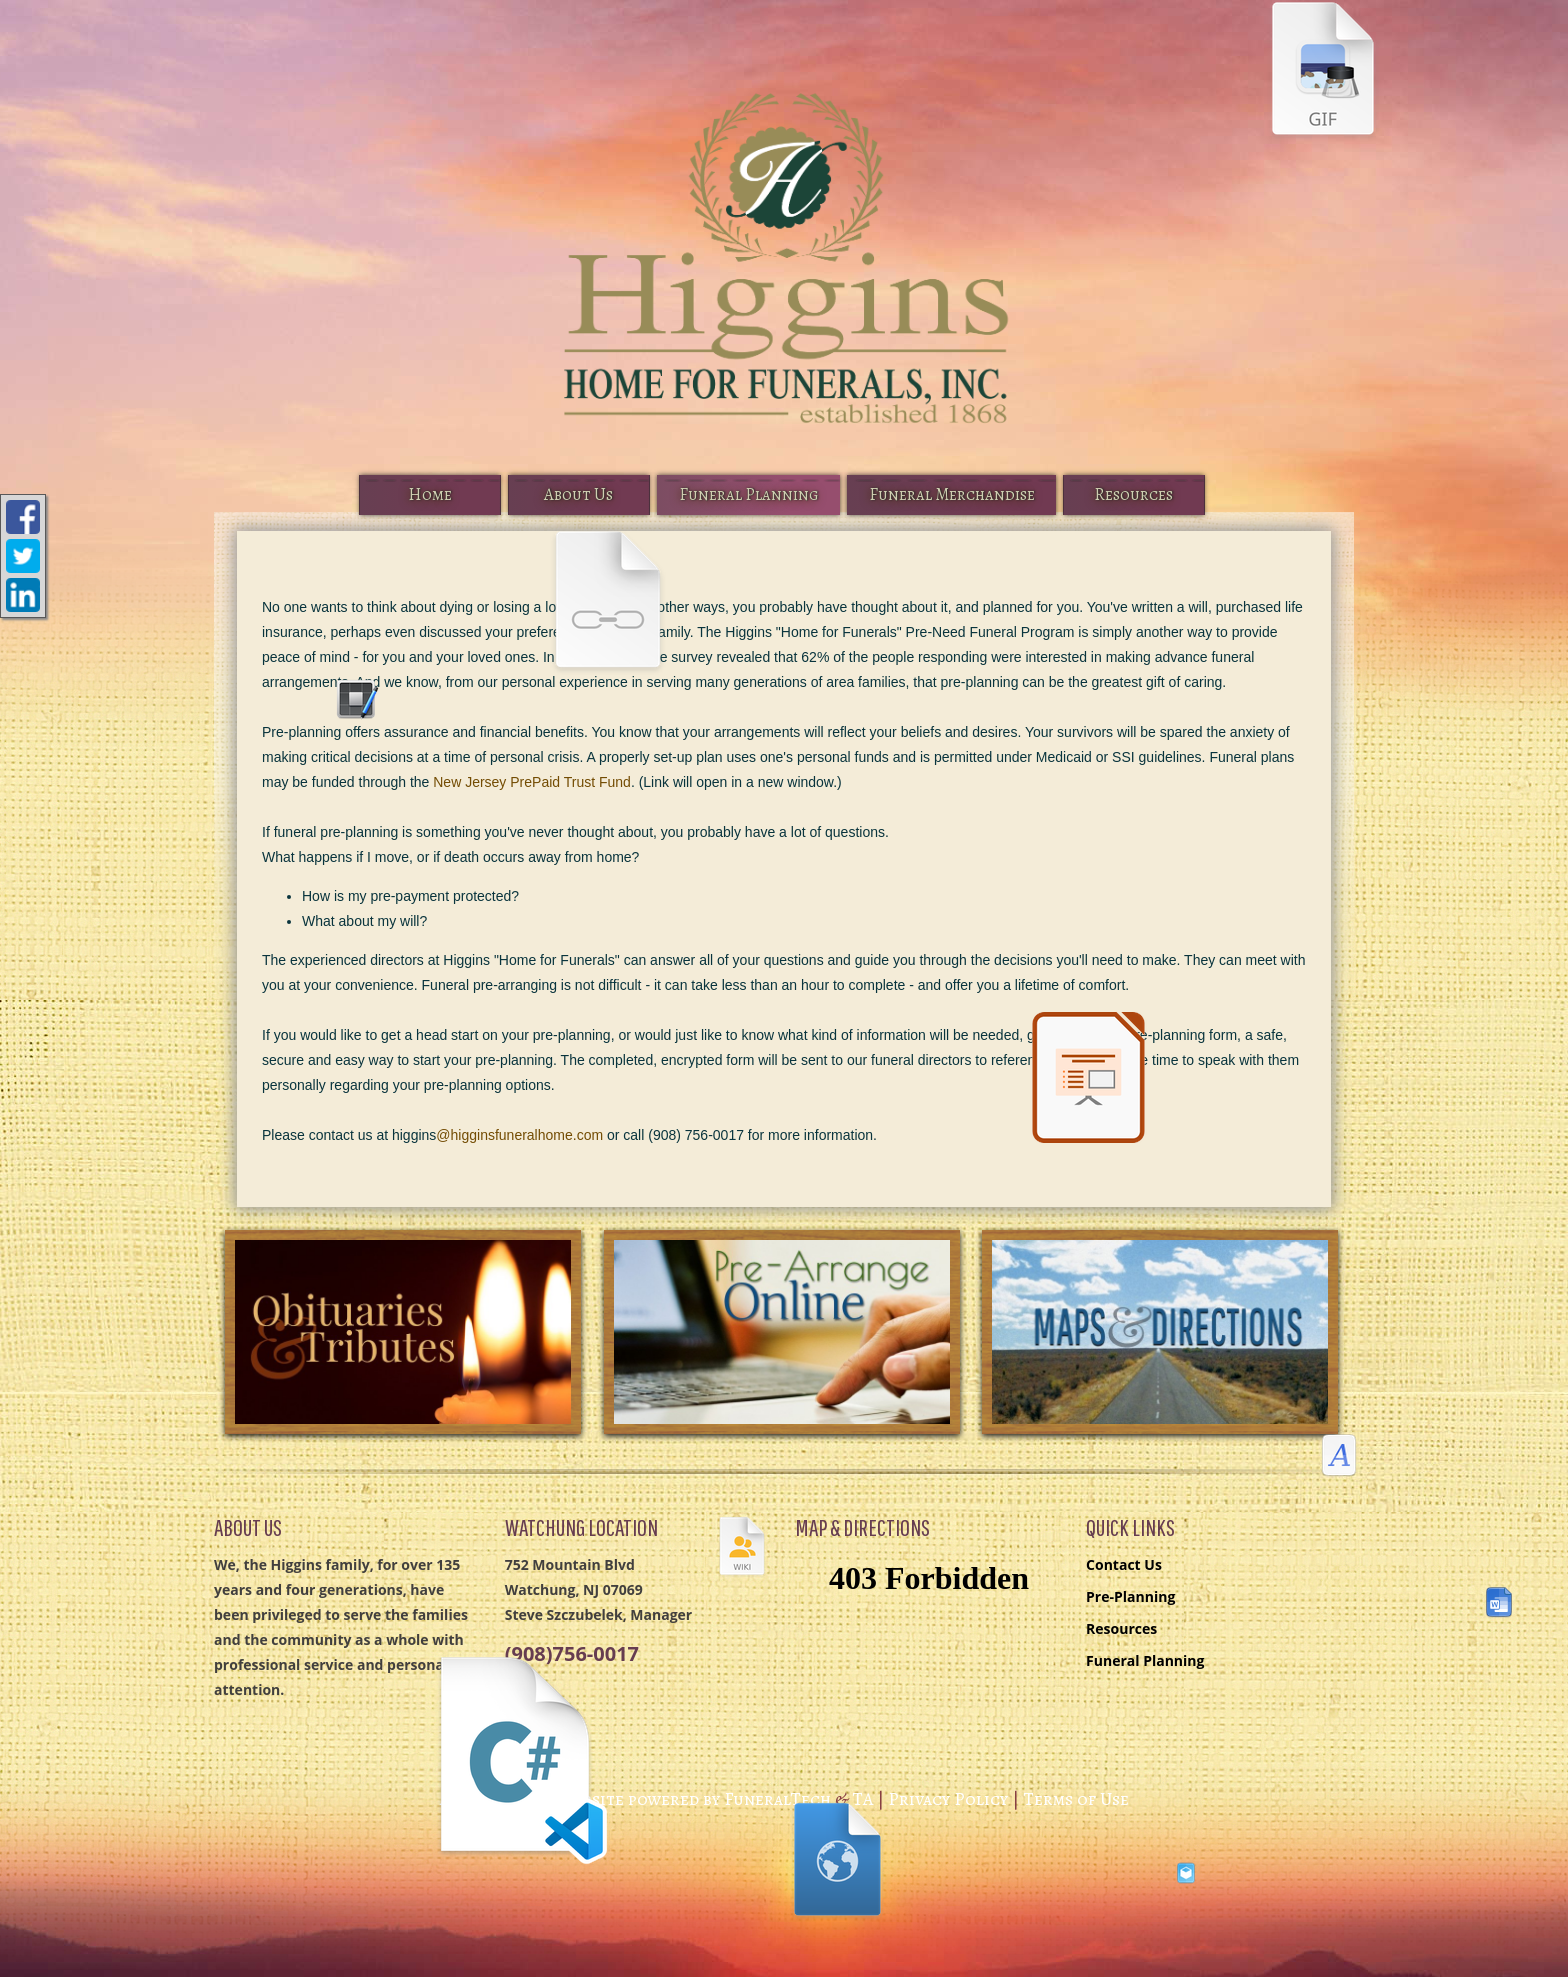 The width and height of the screenshot is (1568, 1977). I want to click on open a C# source code file, so click(515, 1759).